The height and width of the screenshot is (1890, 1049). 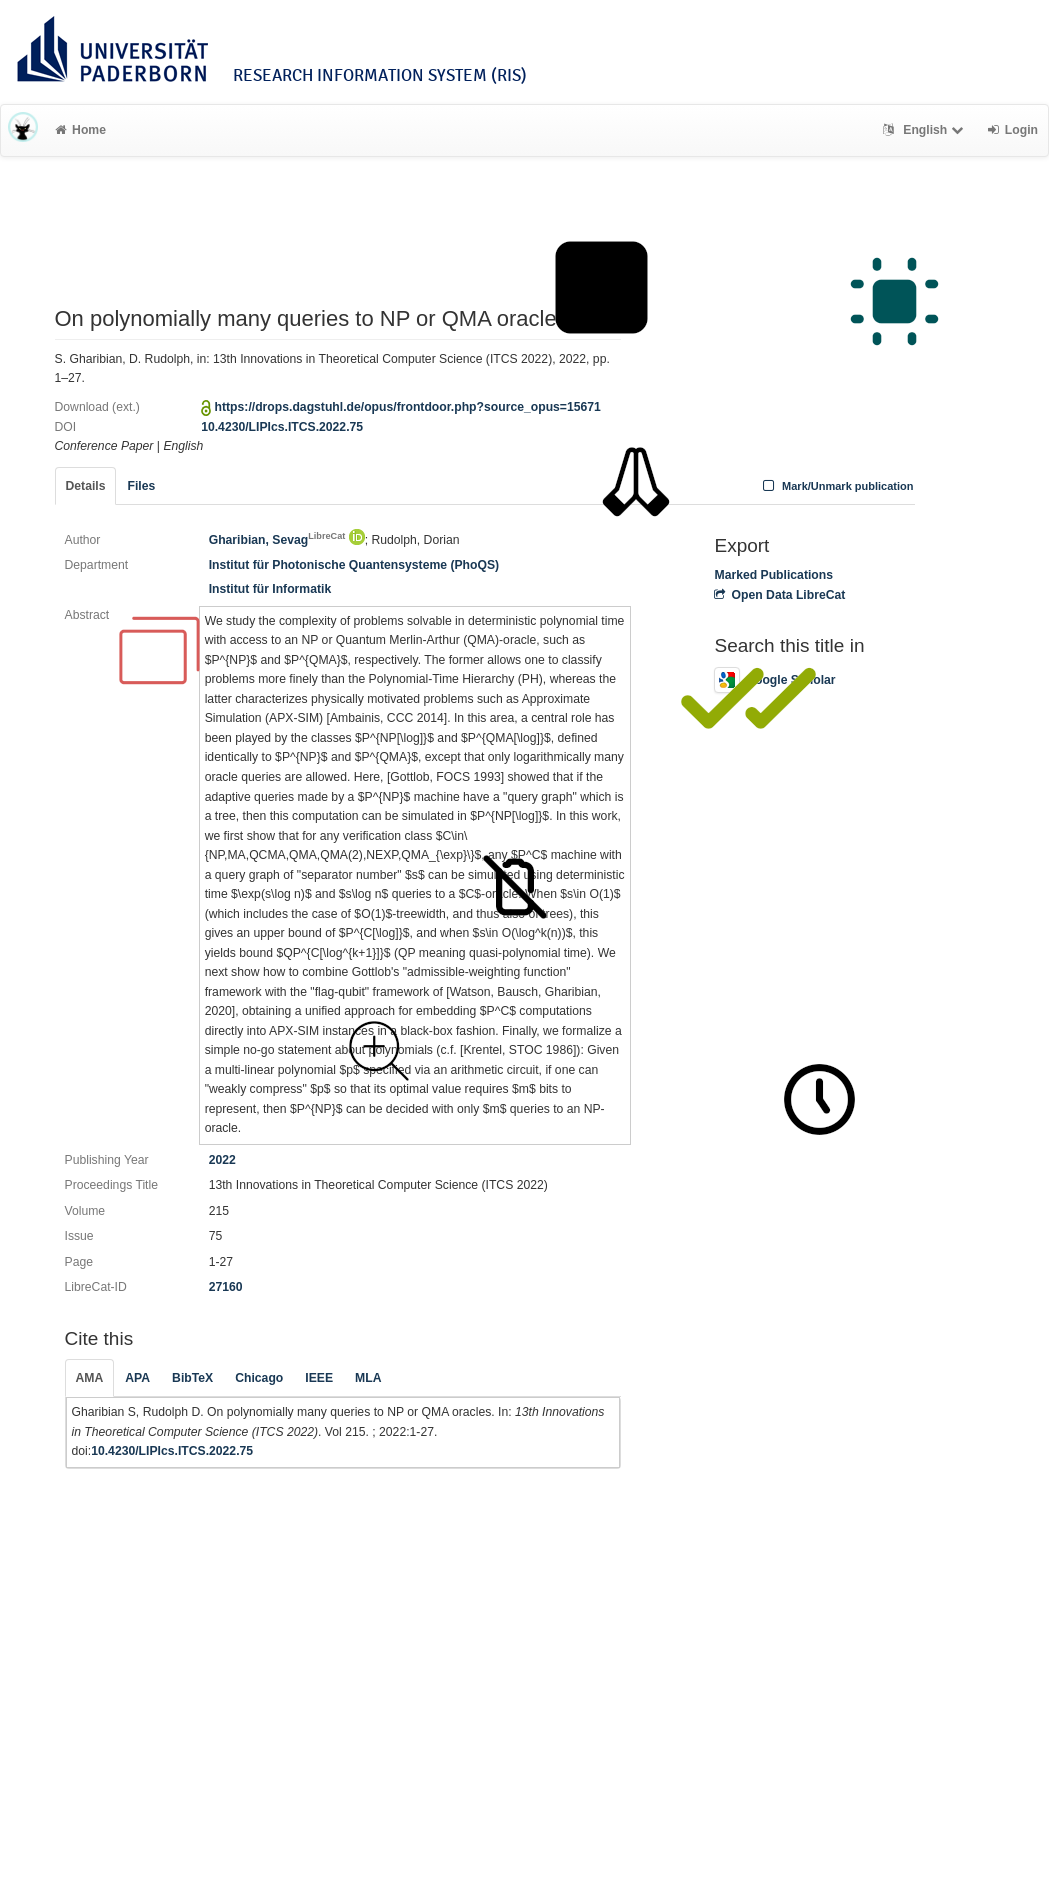 What do you see at coordinates (601, 287) in the screenshot?
I see `crop image to square aspect ratio` at bounding box center [601, 287].